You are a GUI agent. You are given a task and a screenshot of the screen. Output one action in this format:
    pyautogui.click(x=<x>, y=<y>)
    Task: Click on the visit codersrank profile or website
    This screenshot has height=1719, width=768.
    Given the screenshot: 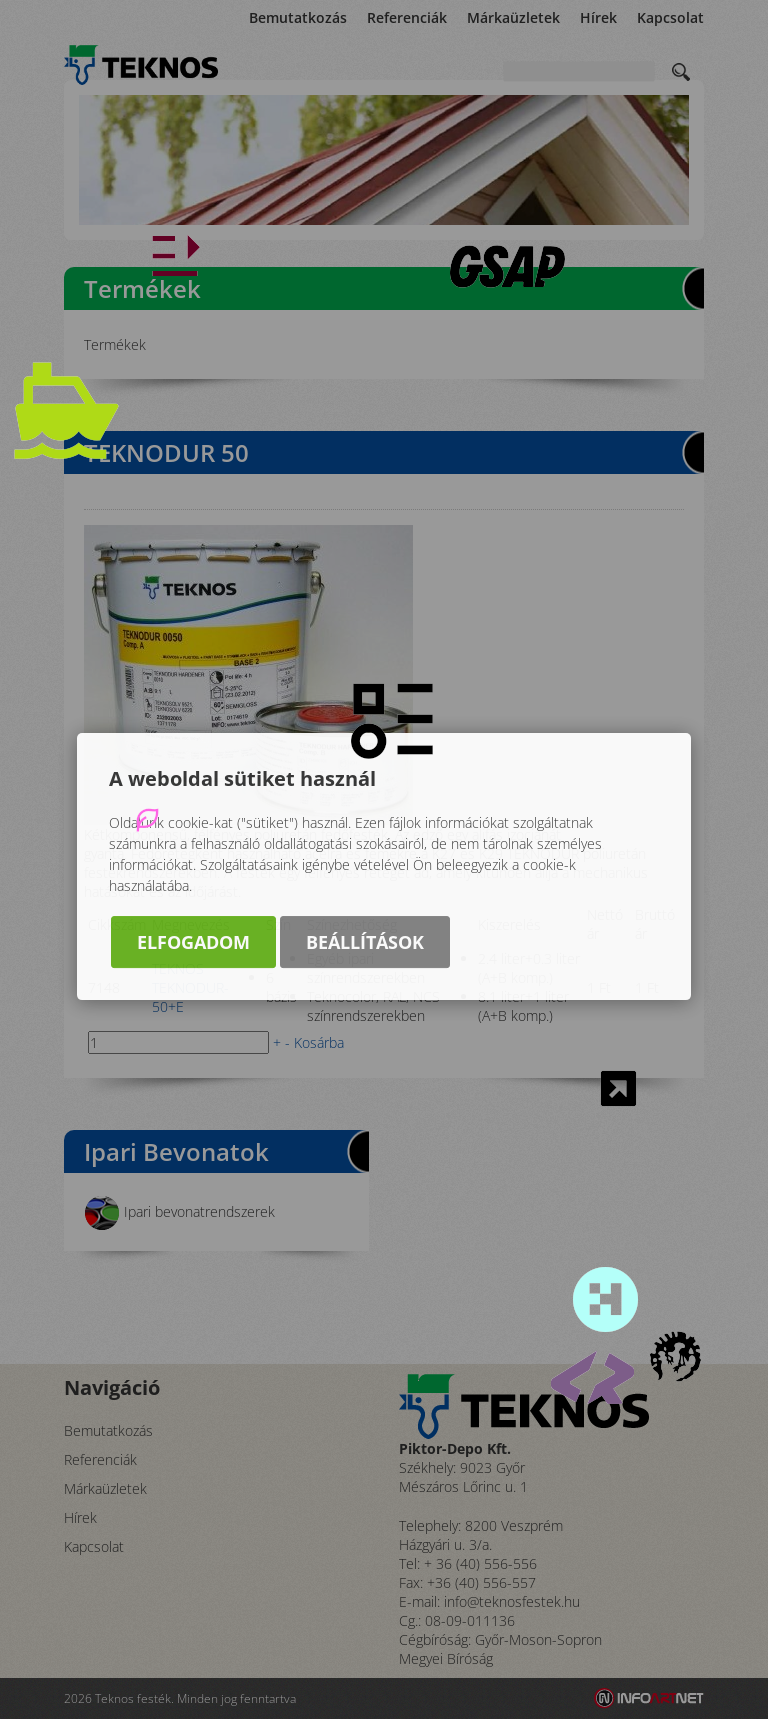 What is the action you would take?
    pyautogui.click(x=592, y=1377)
    